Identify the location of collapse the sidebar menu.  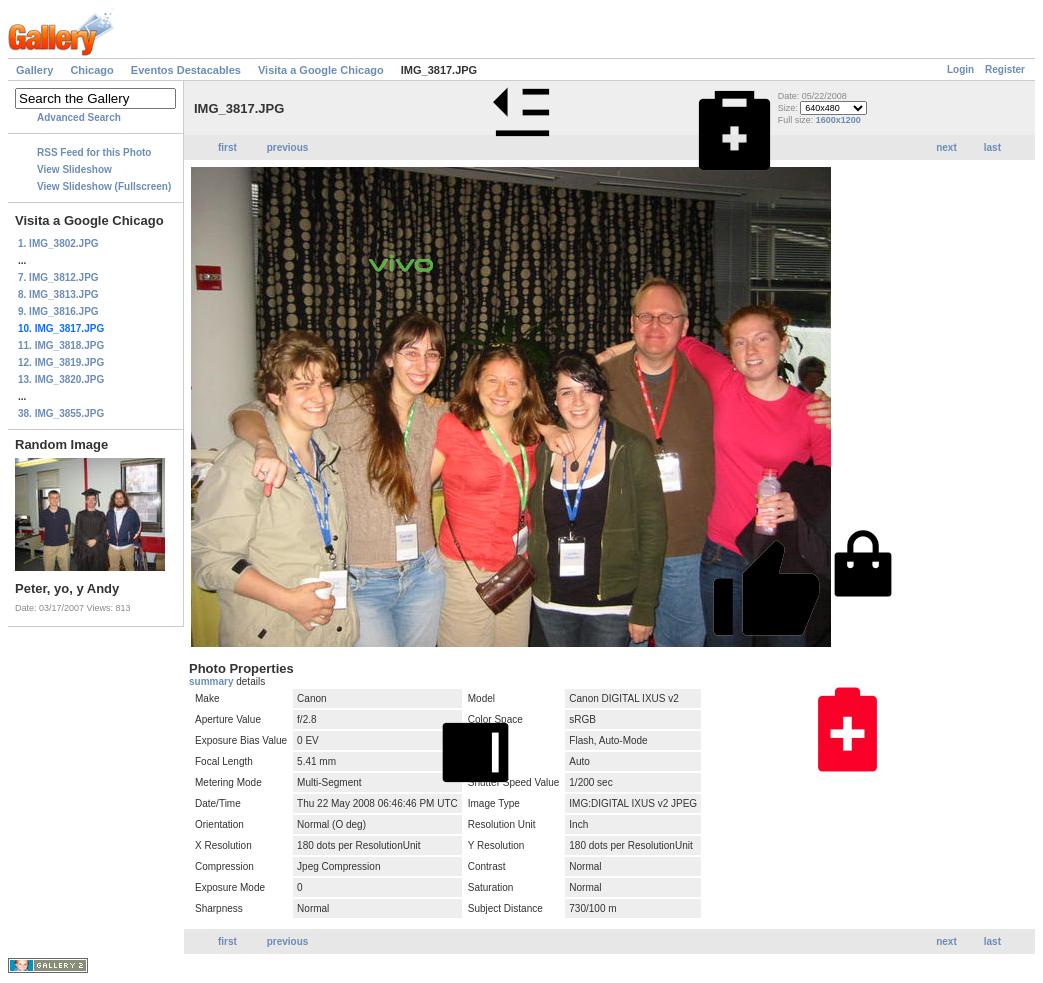
(522, 112).